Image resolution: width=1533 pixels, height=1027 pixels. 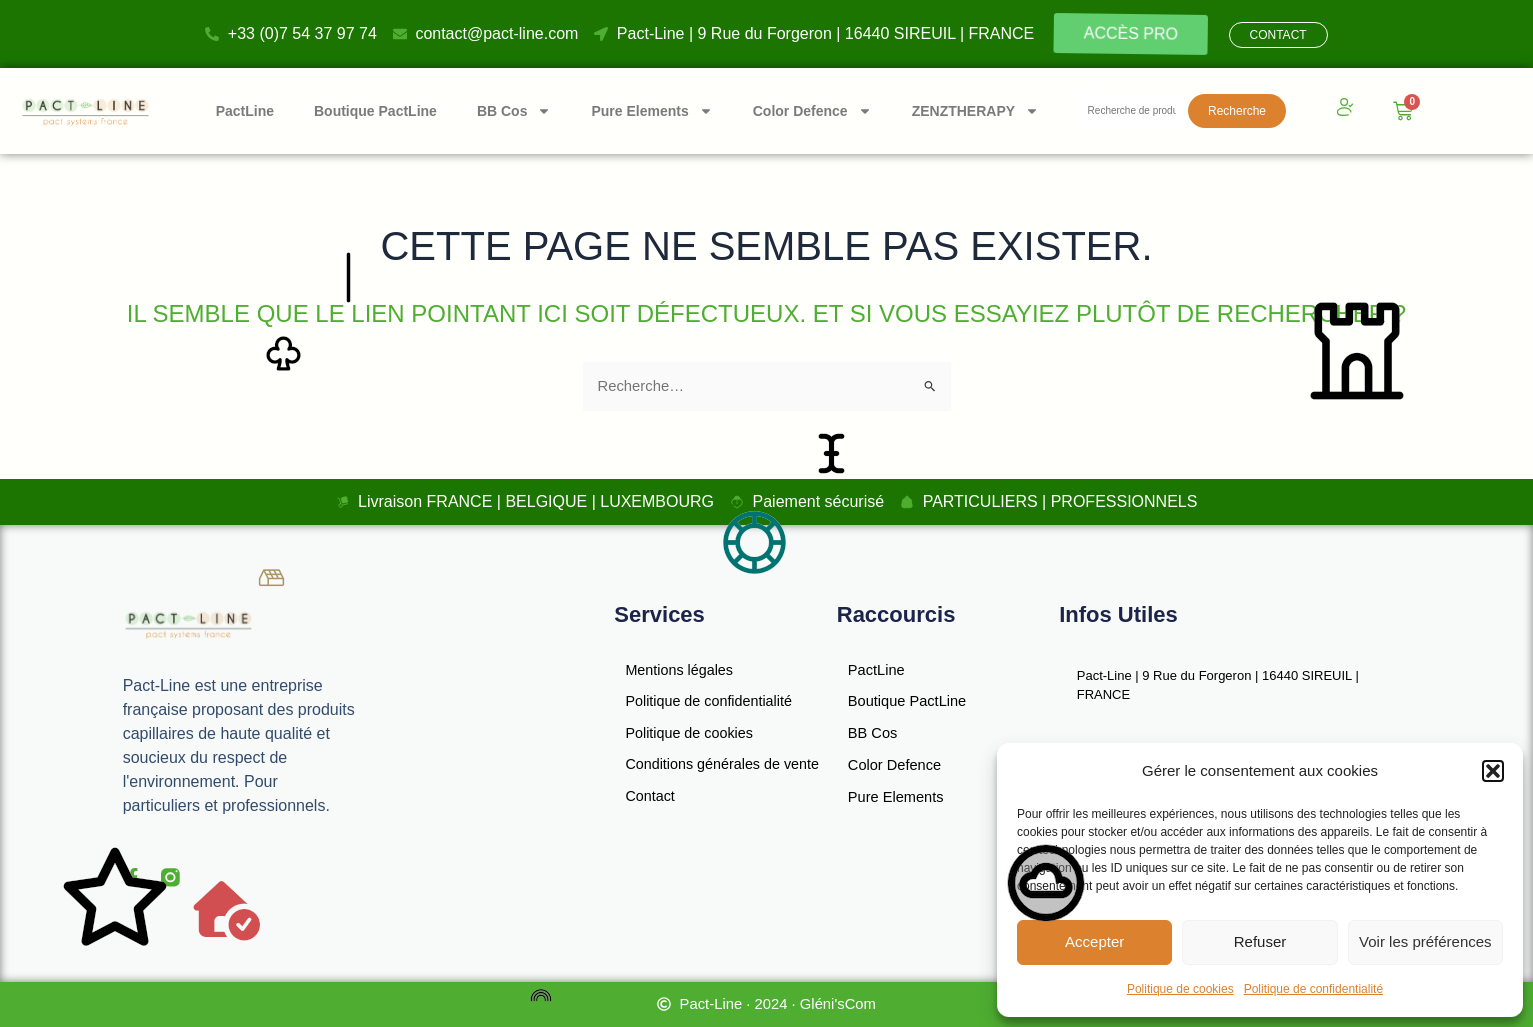 I want to click on access cloud storage, so click(x=1046, y=883).